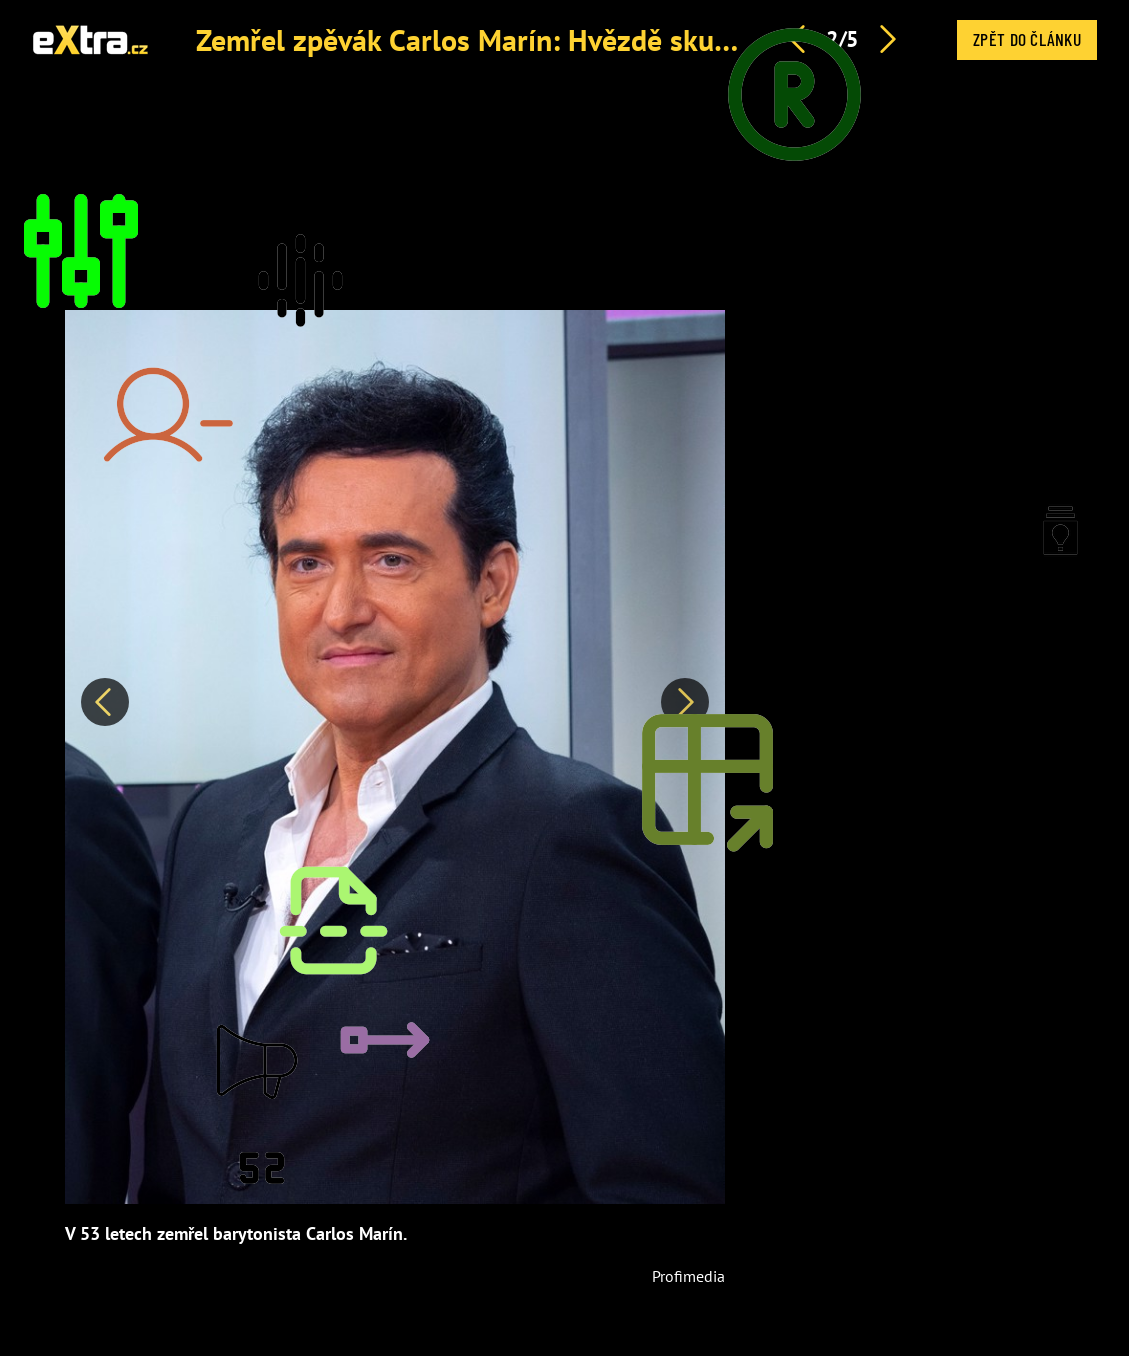 The width and height of the screenshot is (1129, 1356). Describe the element at coordinates (81, 251) in the screenshot. I see `adjust settings or preferences` at that location.